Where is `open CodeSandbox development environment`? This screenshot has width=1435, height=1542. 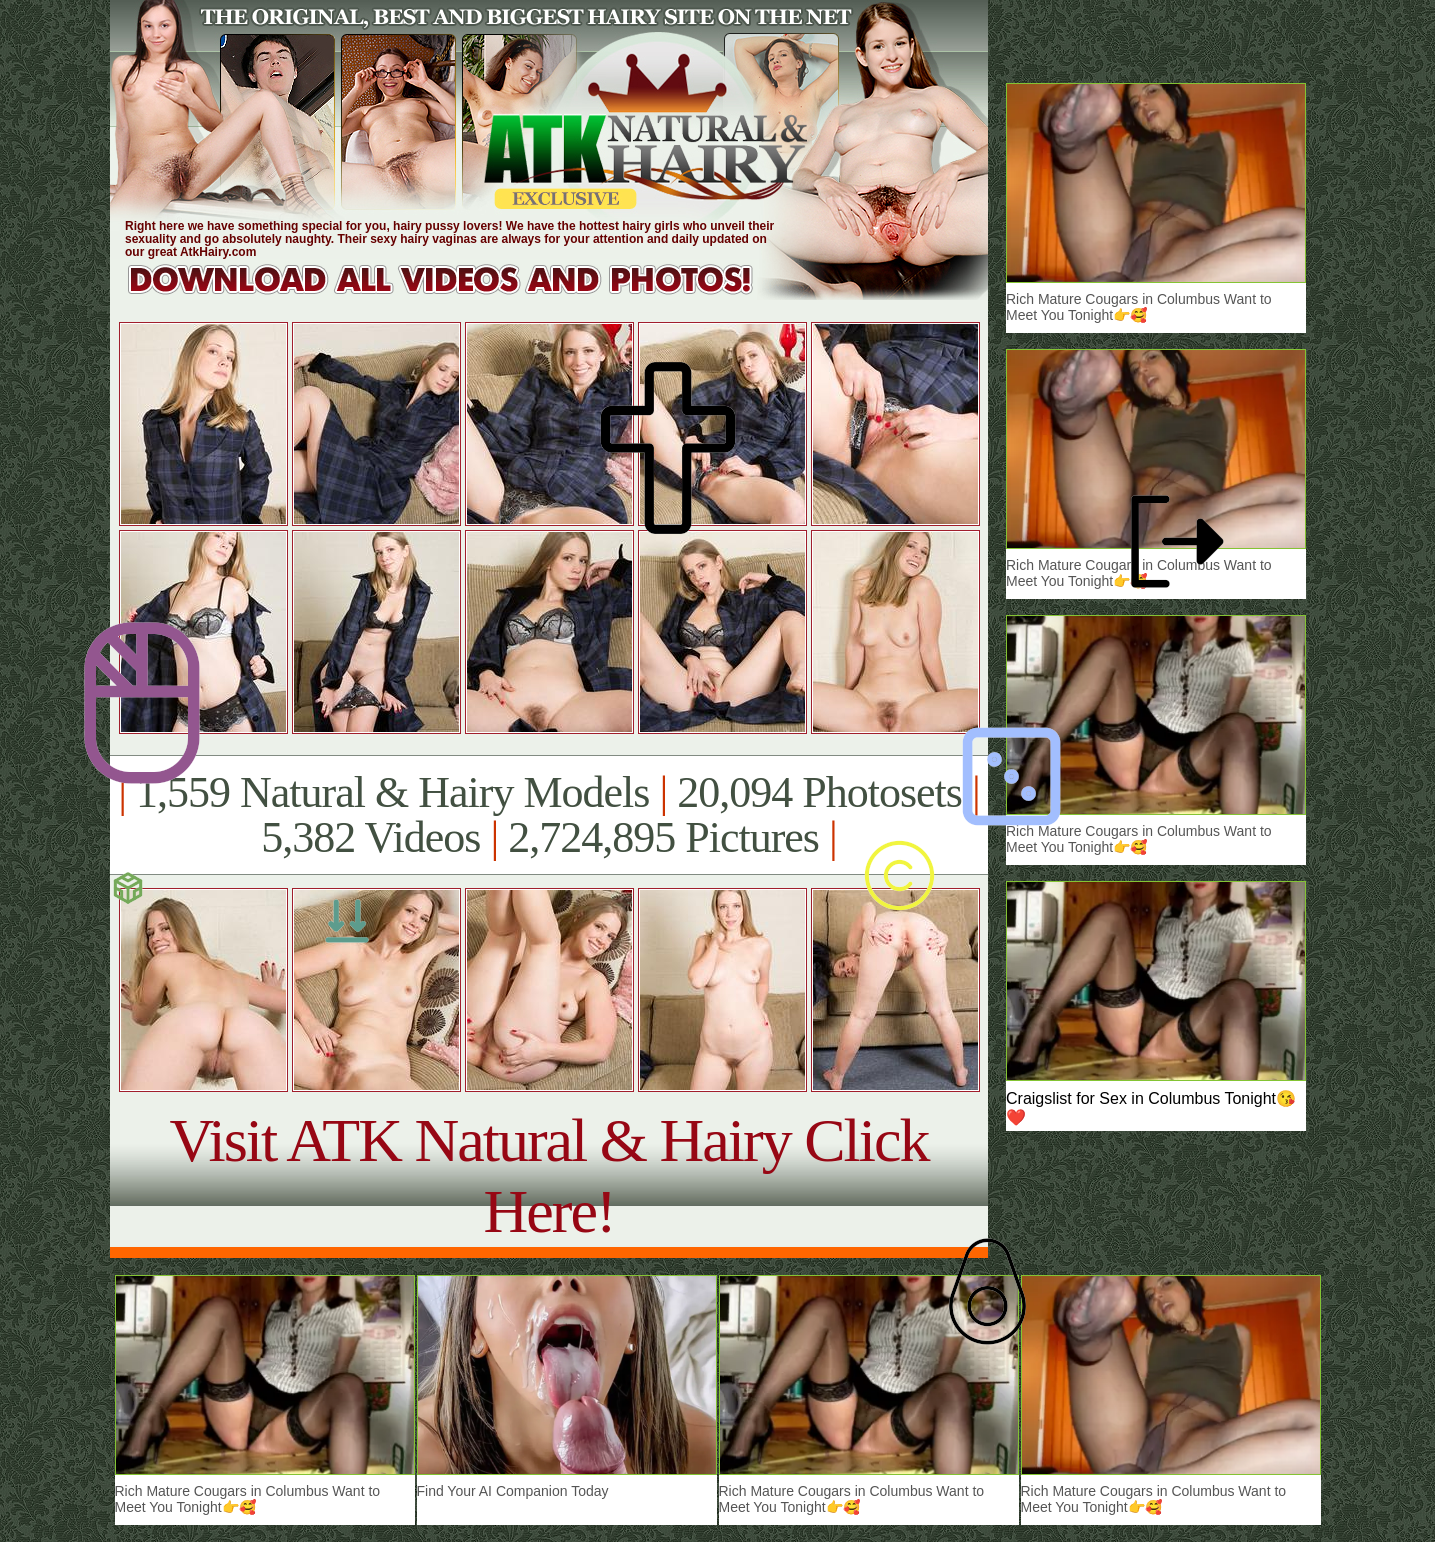
open CodeSandbox development environment is located at coordinates (128, 888).